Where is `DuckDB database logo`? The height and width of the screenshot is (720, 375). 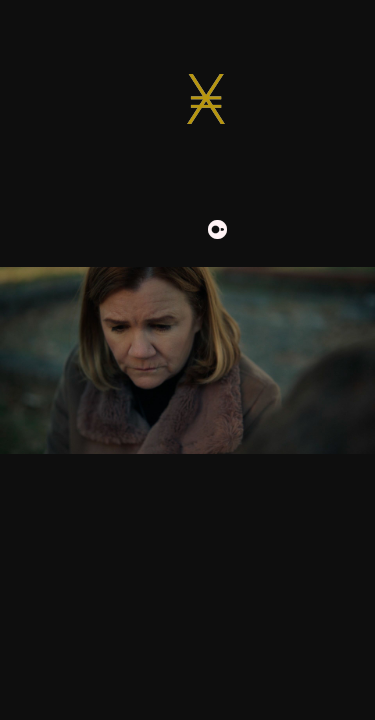 DuckDB database logo is located at coordinates (217, 229).